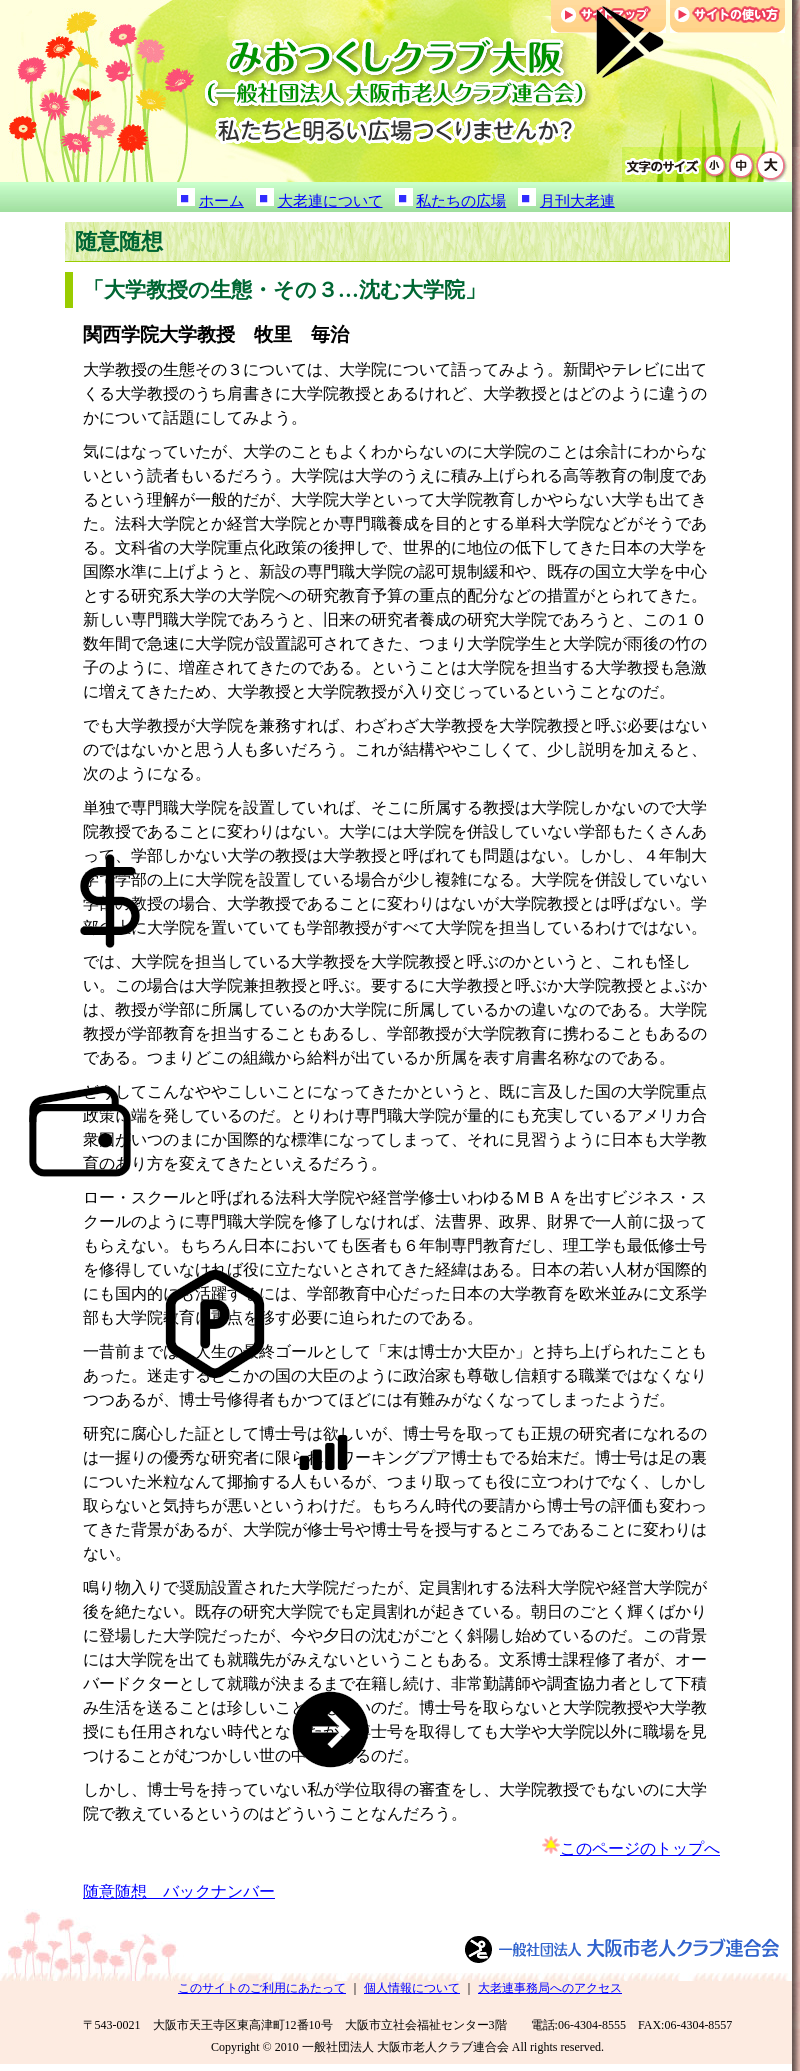 The width and height of the screenshot is (800, 2071). I want to click on open google play store, so click(630, 42).